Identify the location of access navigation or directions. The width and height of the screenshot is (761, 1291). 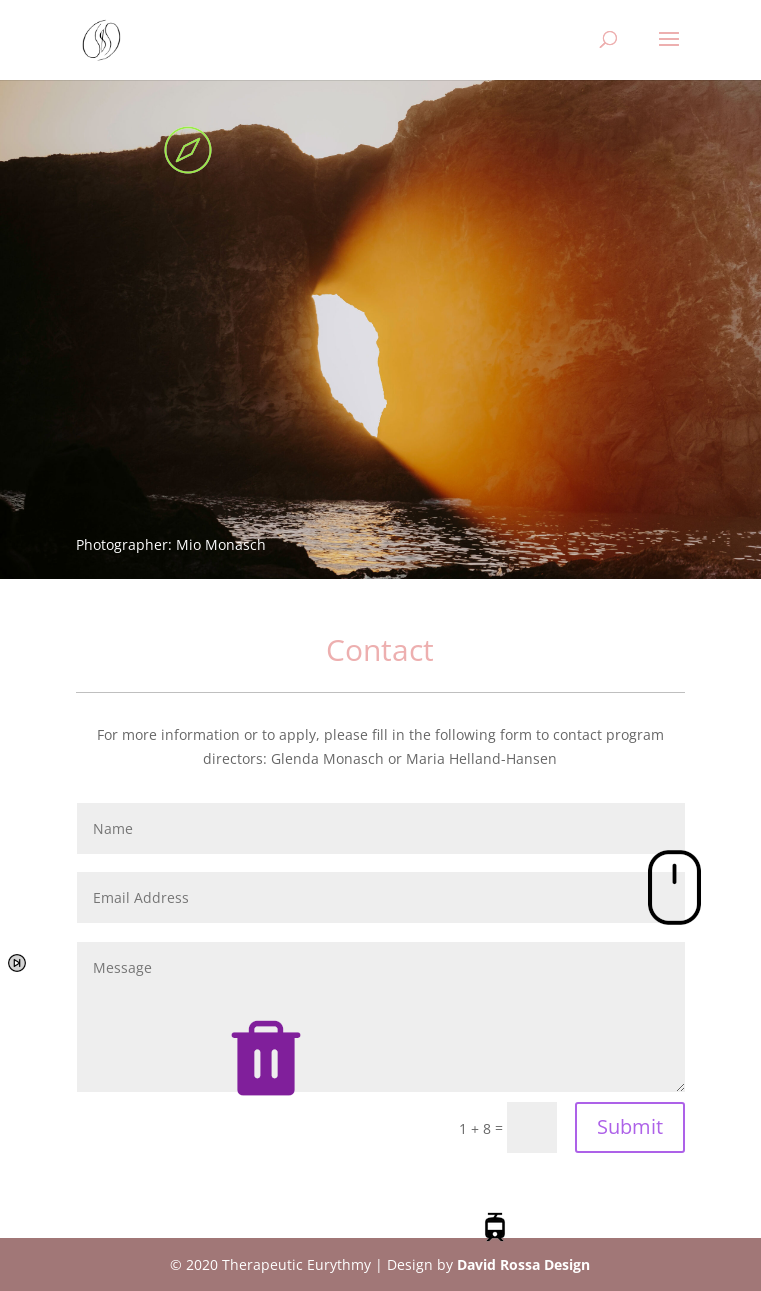
(188, 150).